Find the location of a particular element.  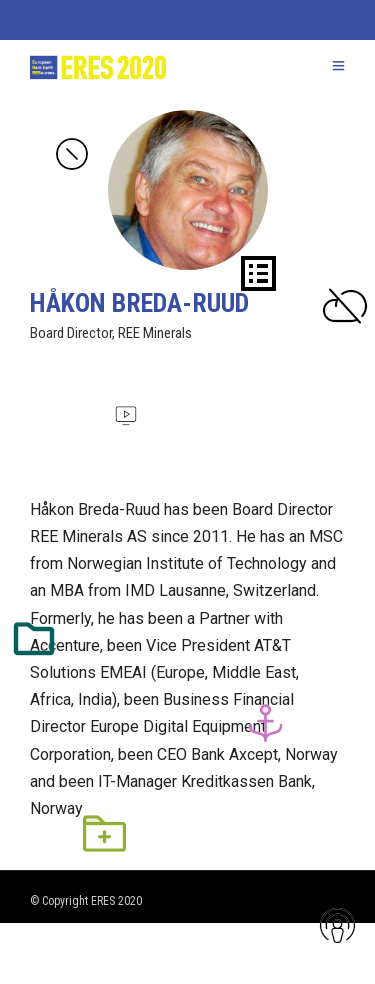

view a detailed list or checklist is located at coordinates (258, 273).